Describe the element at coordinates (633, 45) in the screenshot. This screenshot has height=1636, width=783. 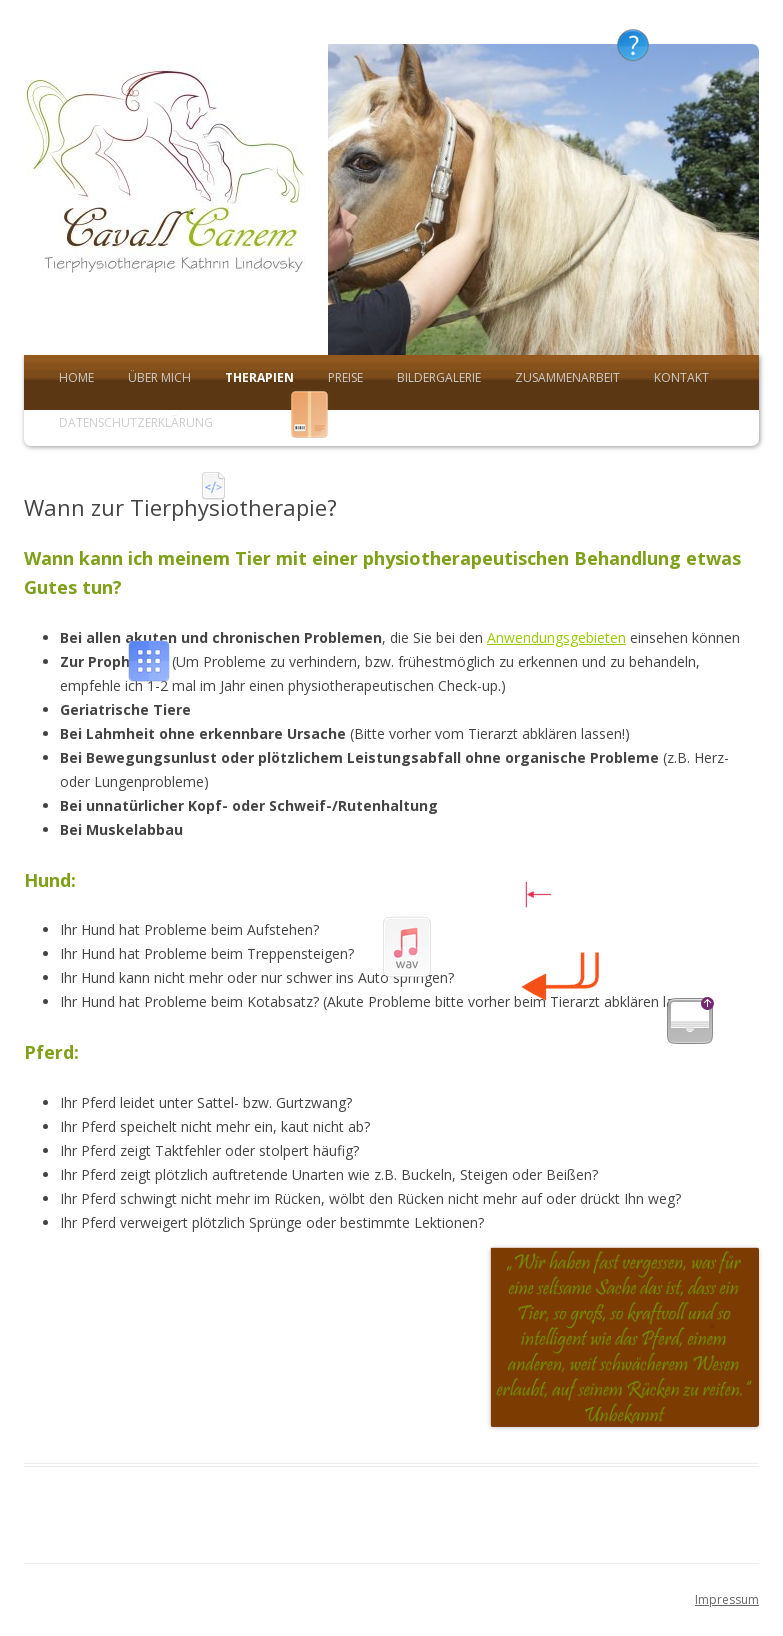
I see `open help center or documentation` at that location.